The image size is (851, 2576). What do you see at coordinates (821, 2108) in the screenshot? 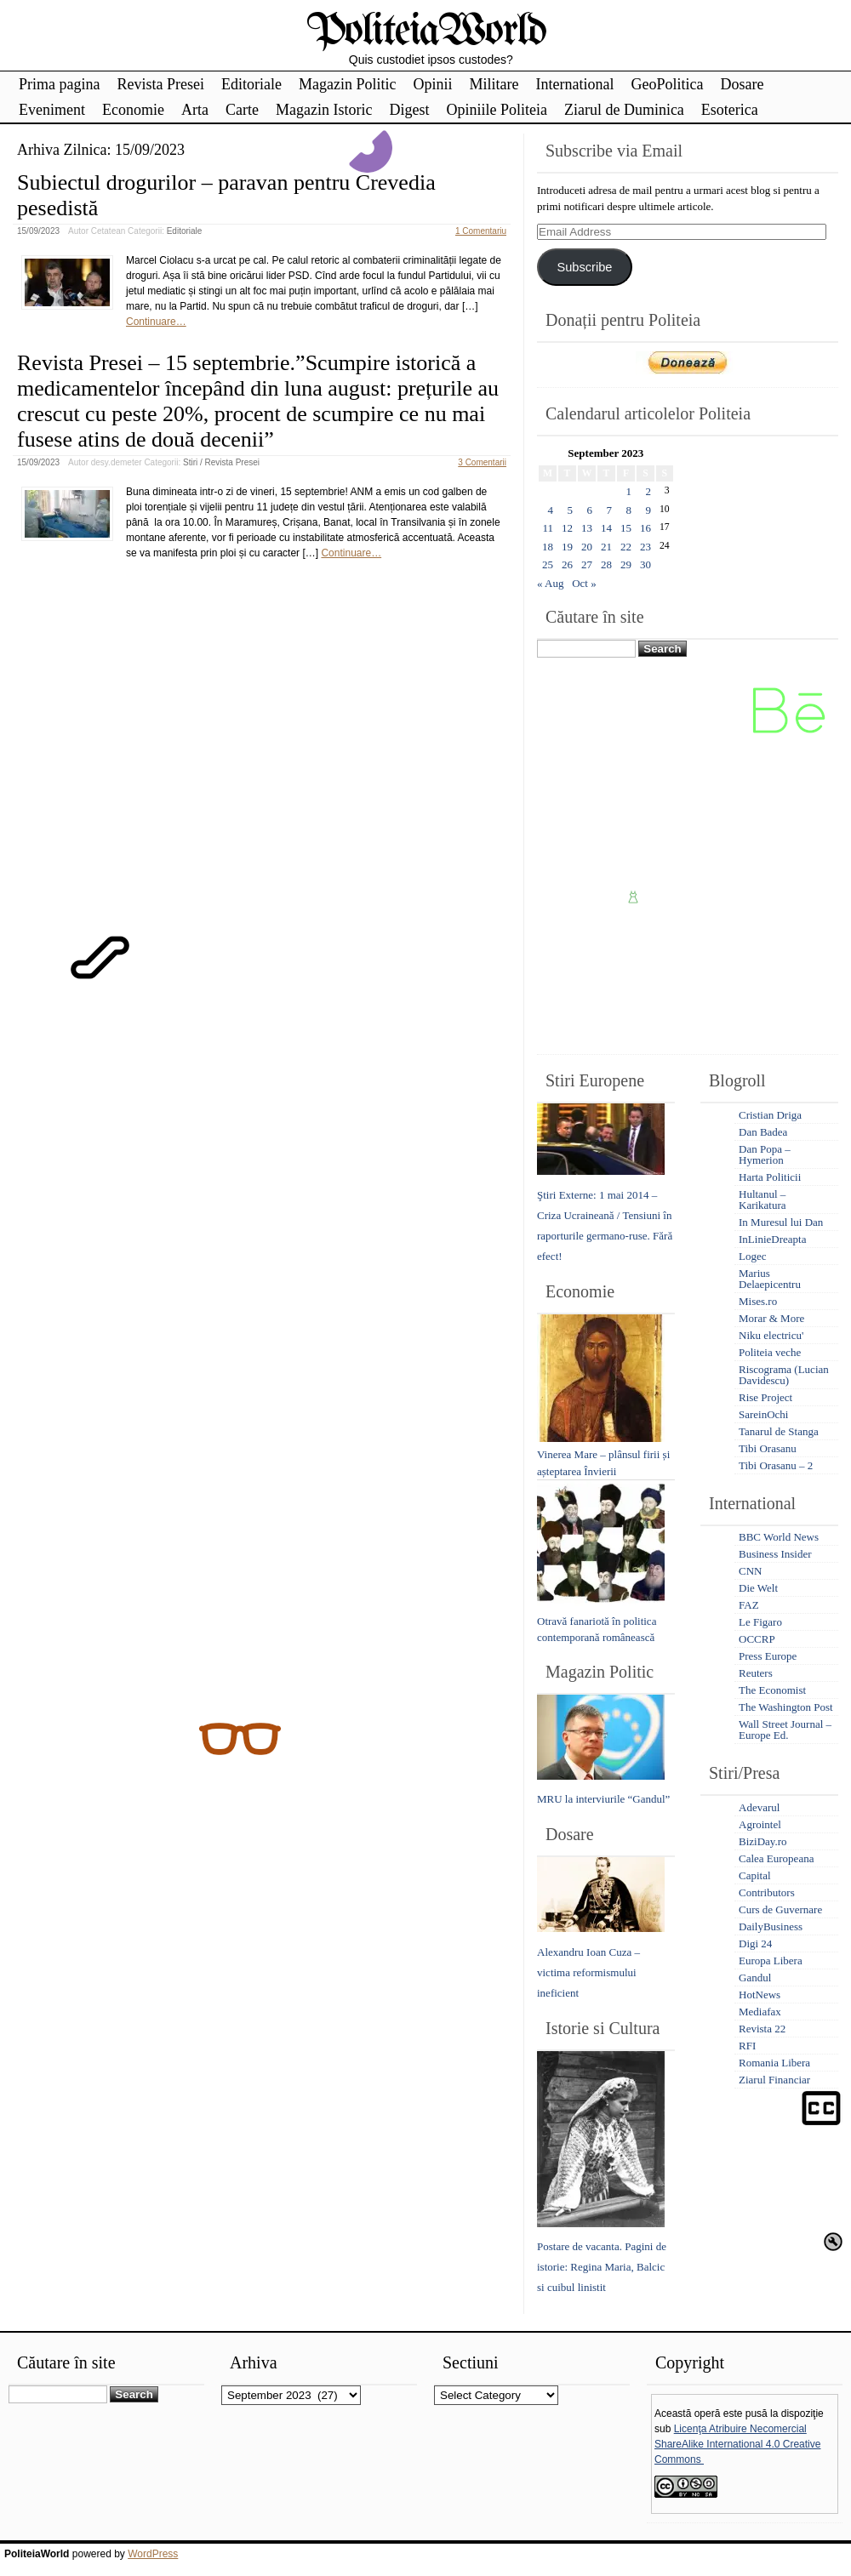
I see `enable closed captions for video content` at bounding box center [821, 2108].